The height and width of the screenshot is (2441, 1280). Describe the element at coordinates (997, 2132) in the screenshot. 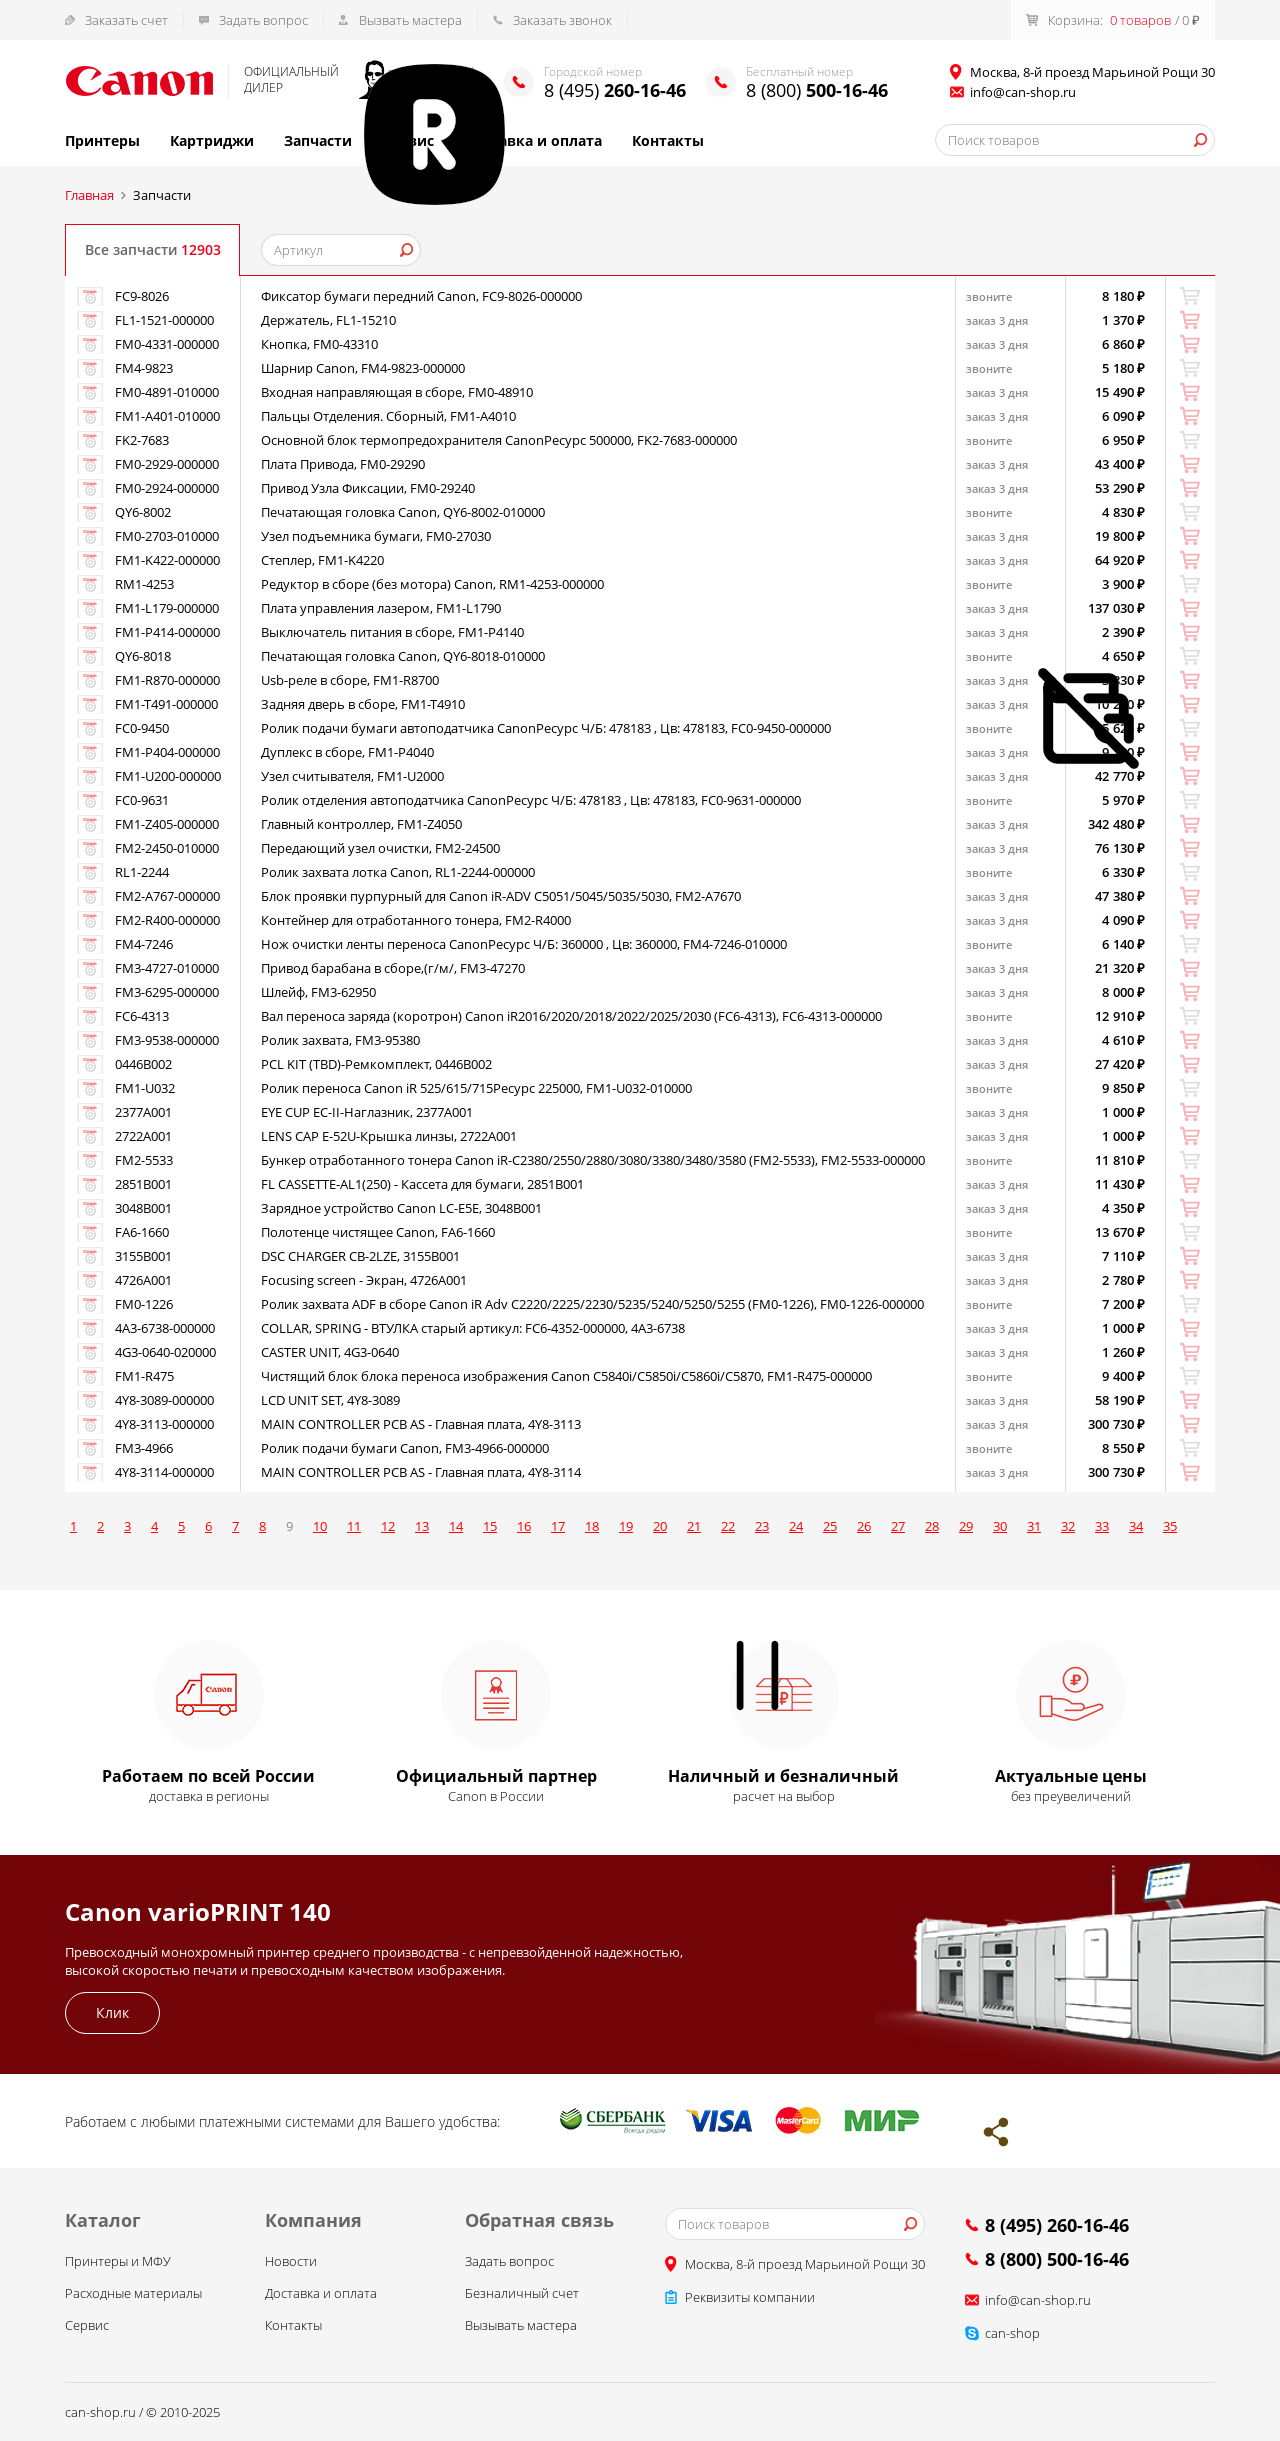

I see `share content to social networks` at that location.